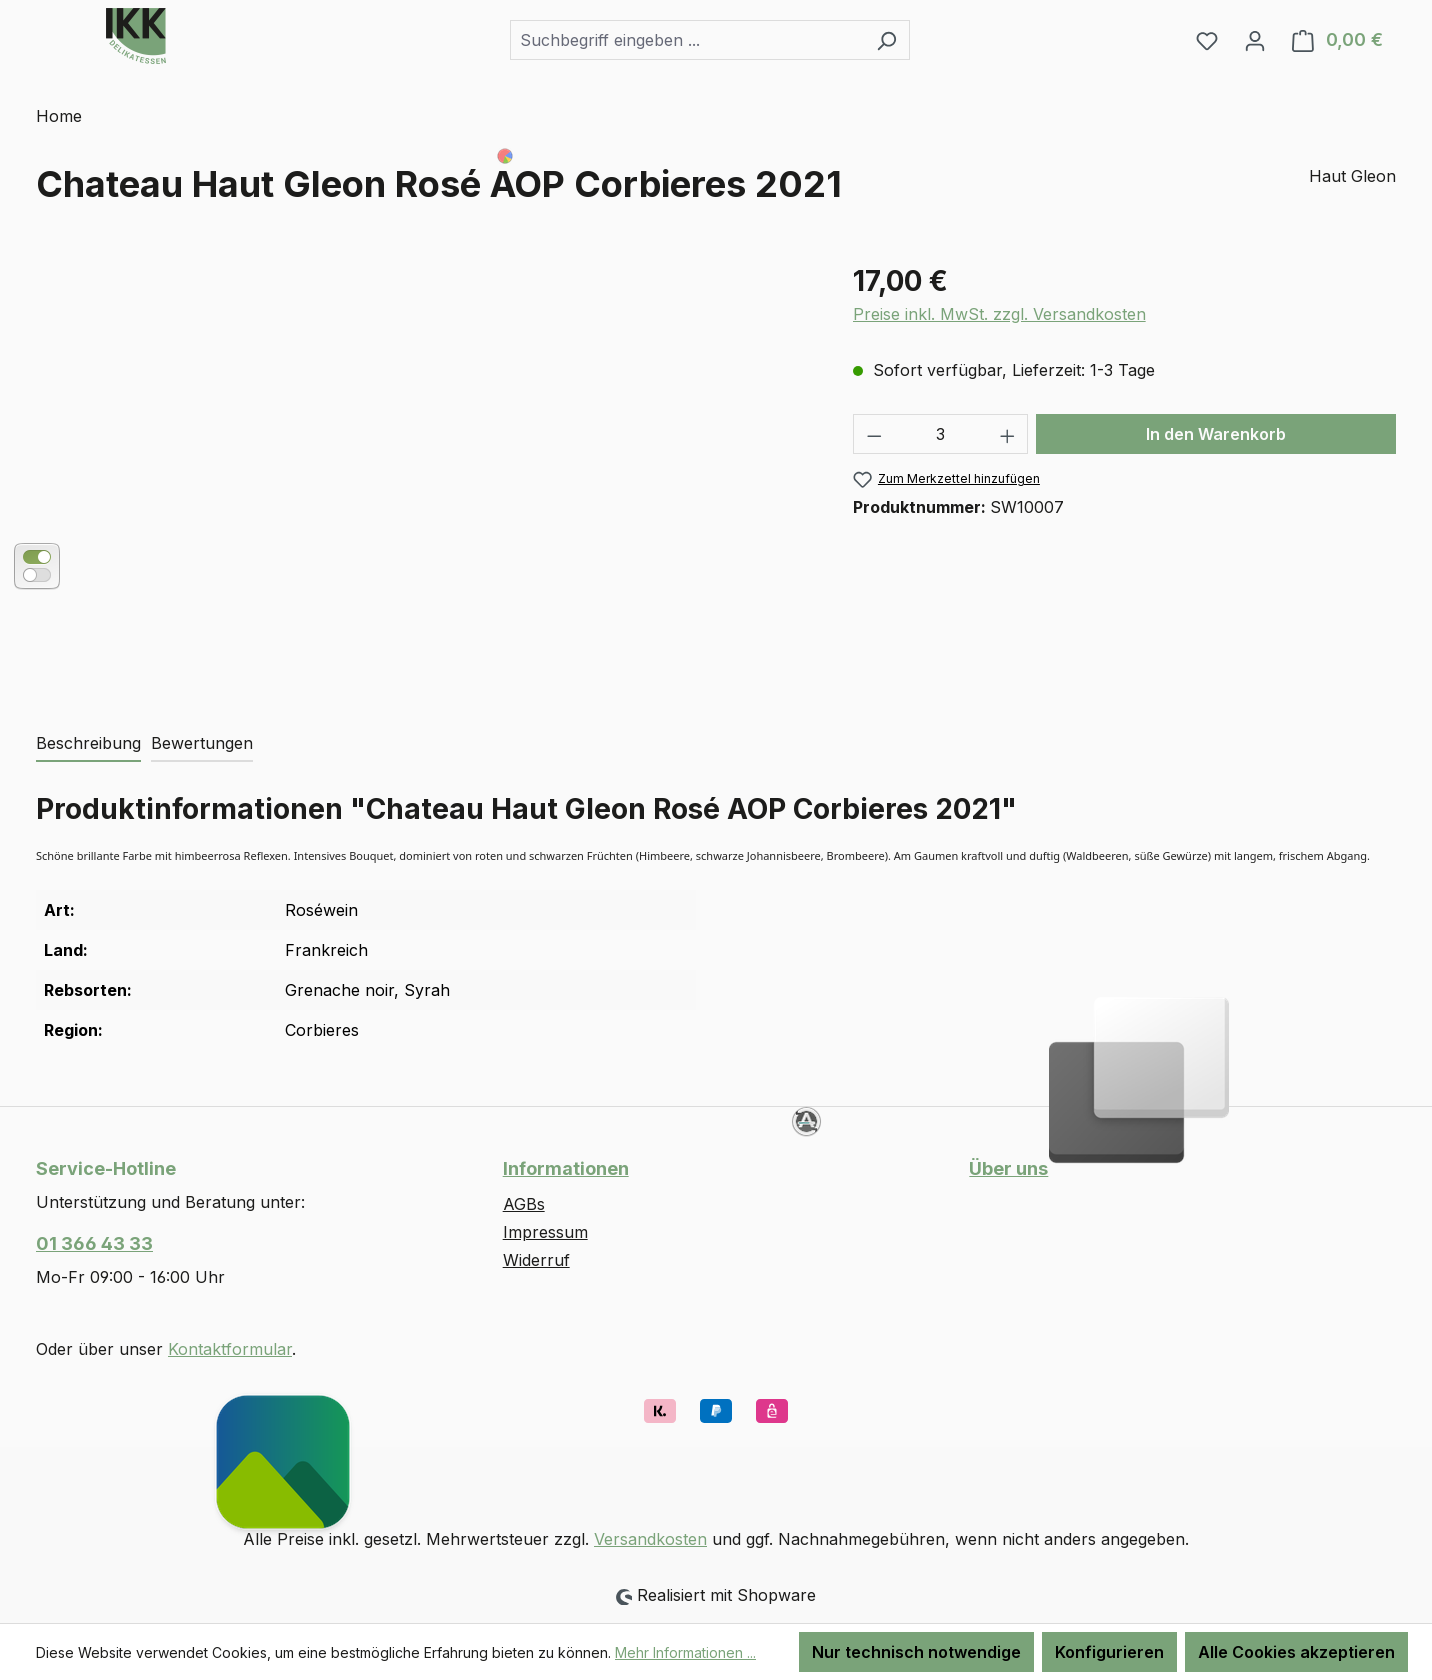 The image size is (1432, 1680). Describe the element at coordinates (283, 1462) in the screenshot. I see `open xpano panorama stitching app` at that location.